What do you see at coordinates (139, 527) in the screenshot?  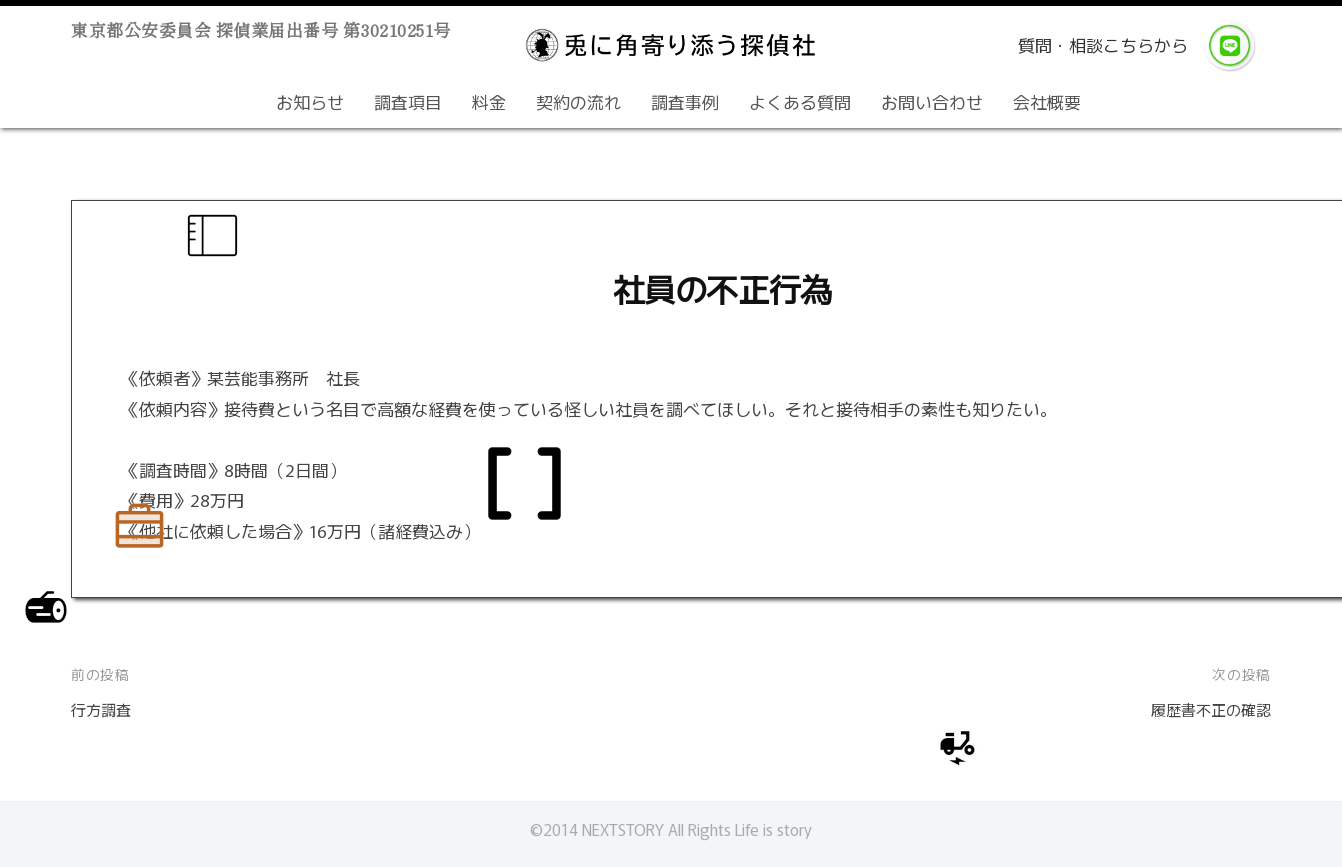 I see `access work documents or business tools` at bounding box center [139, 527].